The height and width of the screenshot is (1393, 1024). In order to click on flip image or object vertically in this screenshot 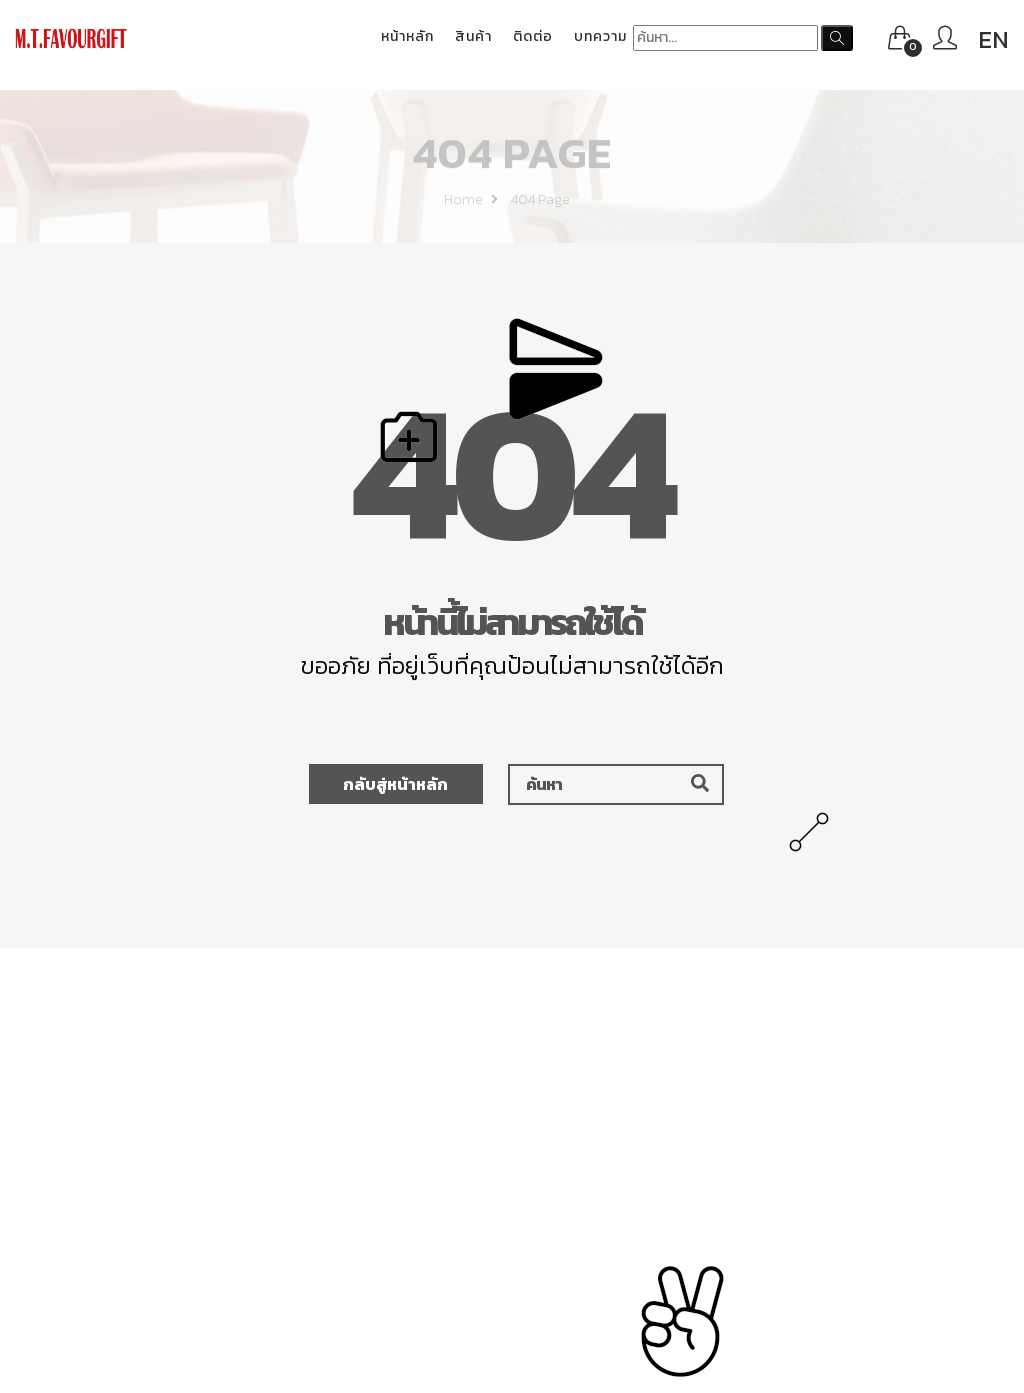, I will do `click(552, 369)`.